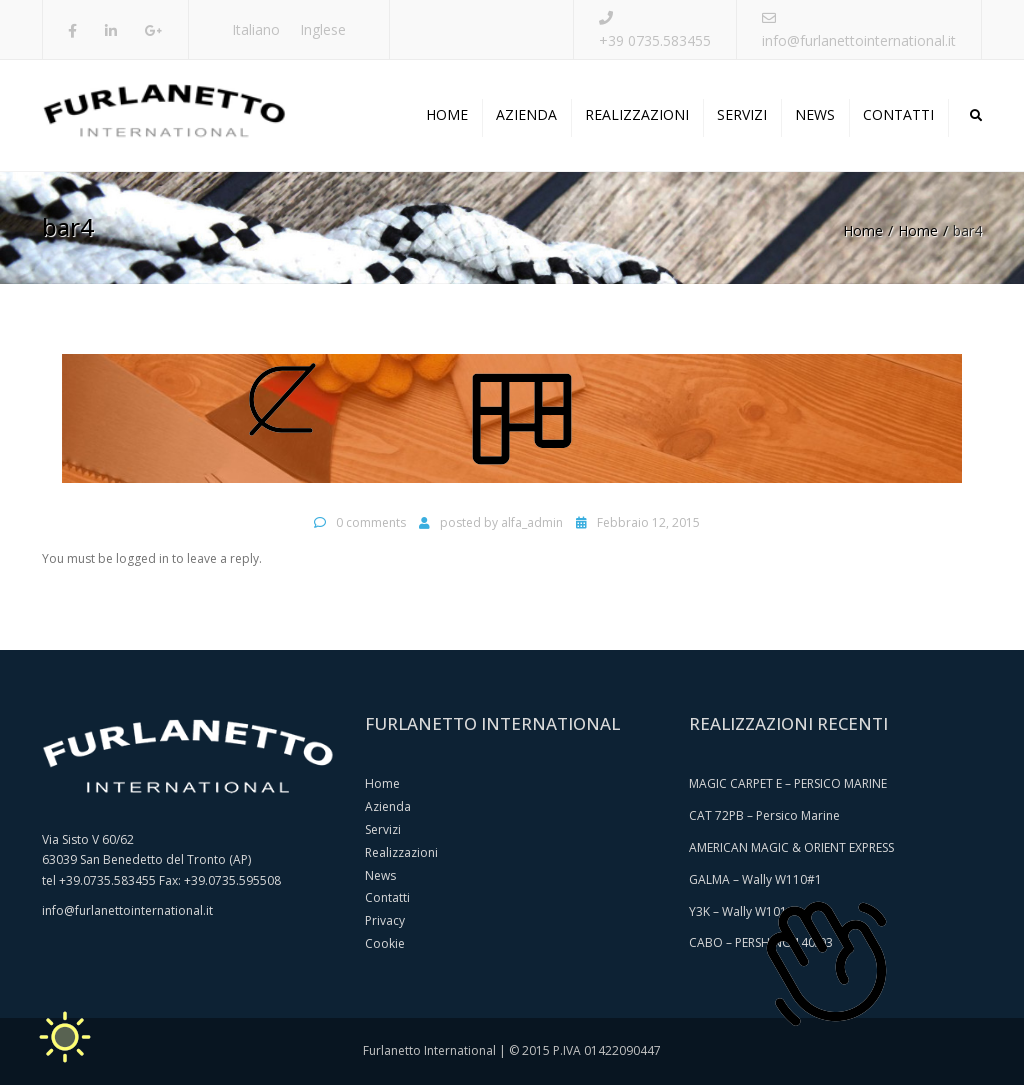 The width and height of the screenshot is (1024, 1085). What do you see at coordinates (522, 415) in the screenshot?
I see `open kanban board view` at bounding box center [522, 415].